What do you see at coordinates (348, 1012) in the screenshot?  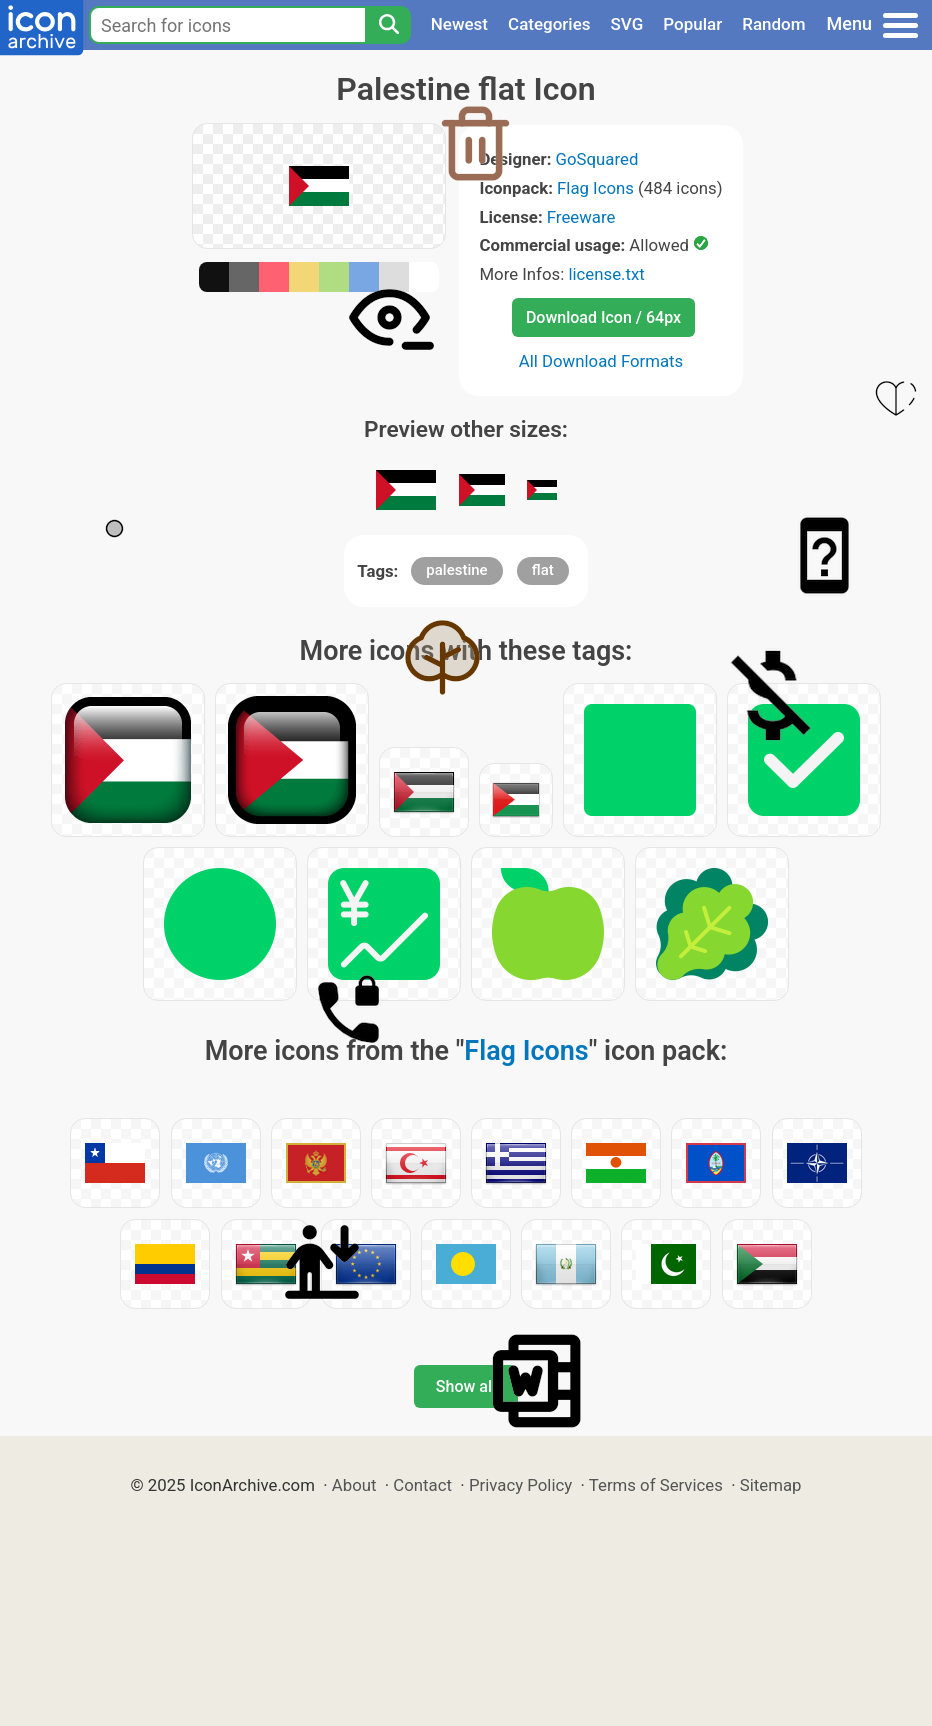 I see `indicates phone or call features are locked` at bounding box center [348, 1012].